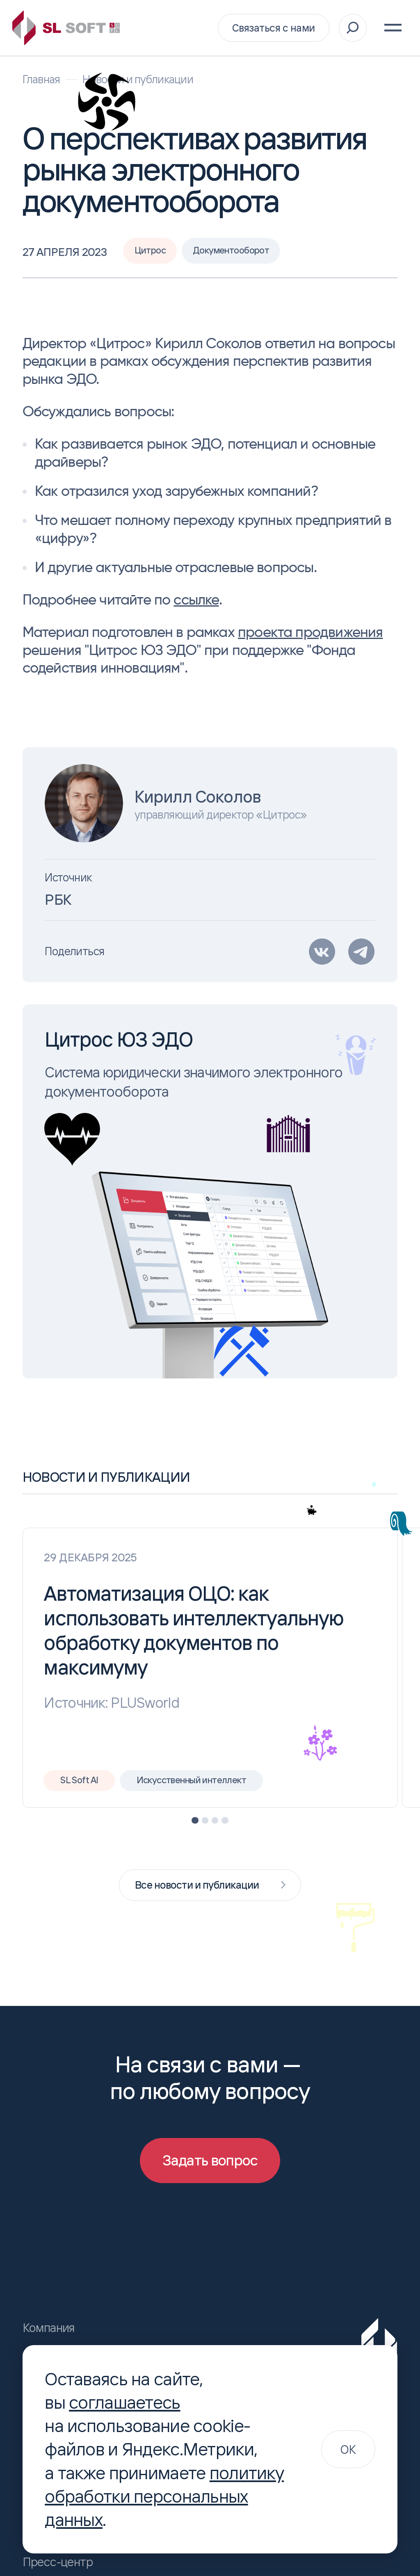 This screenshot has height=2576, width=420. I want to click on indicates sleep mode or rest state, so click(356, 1055).